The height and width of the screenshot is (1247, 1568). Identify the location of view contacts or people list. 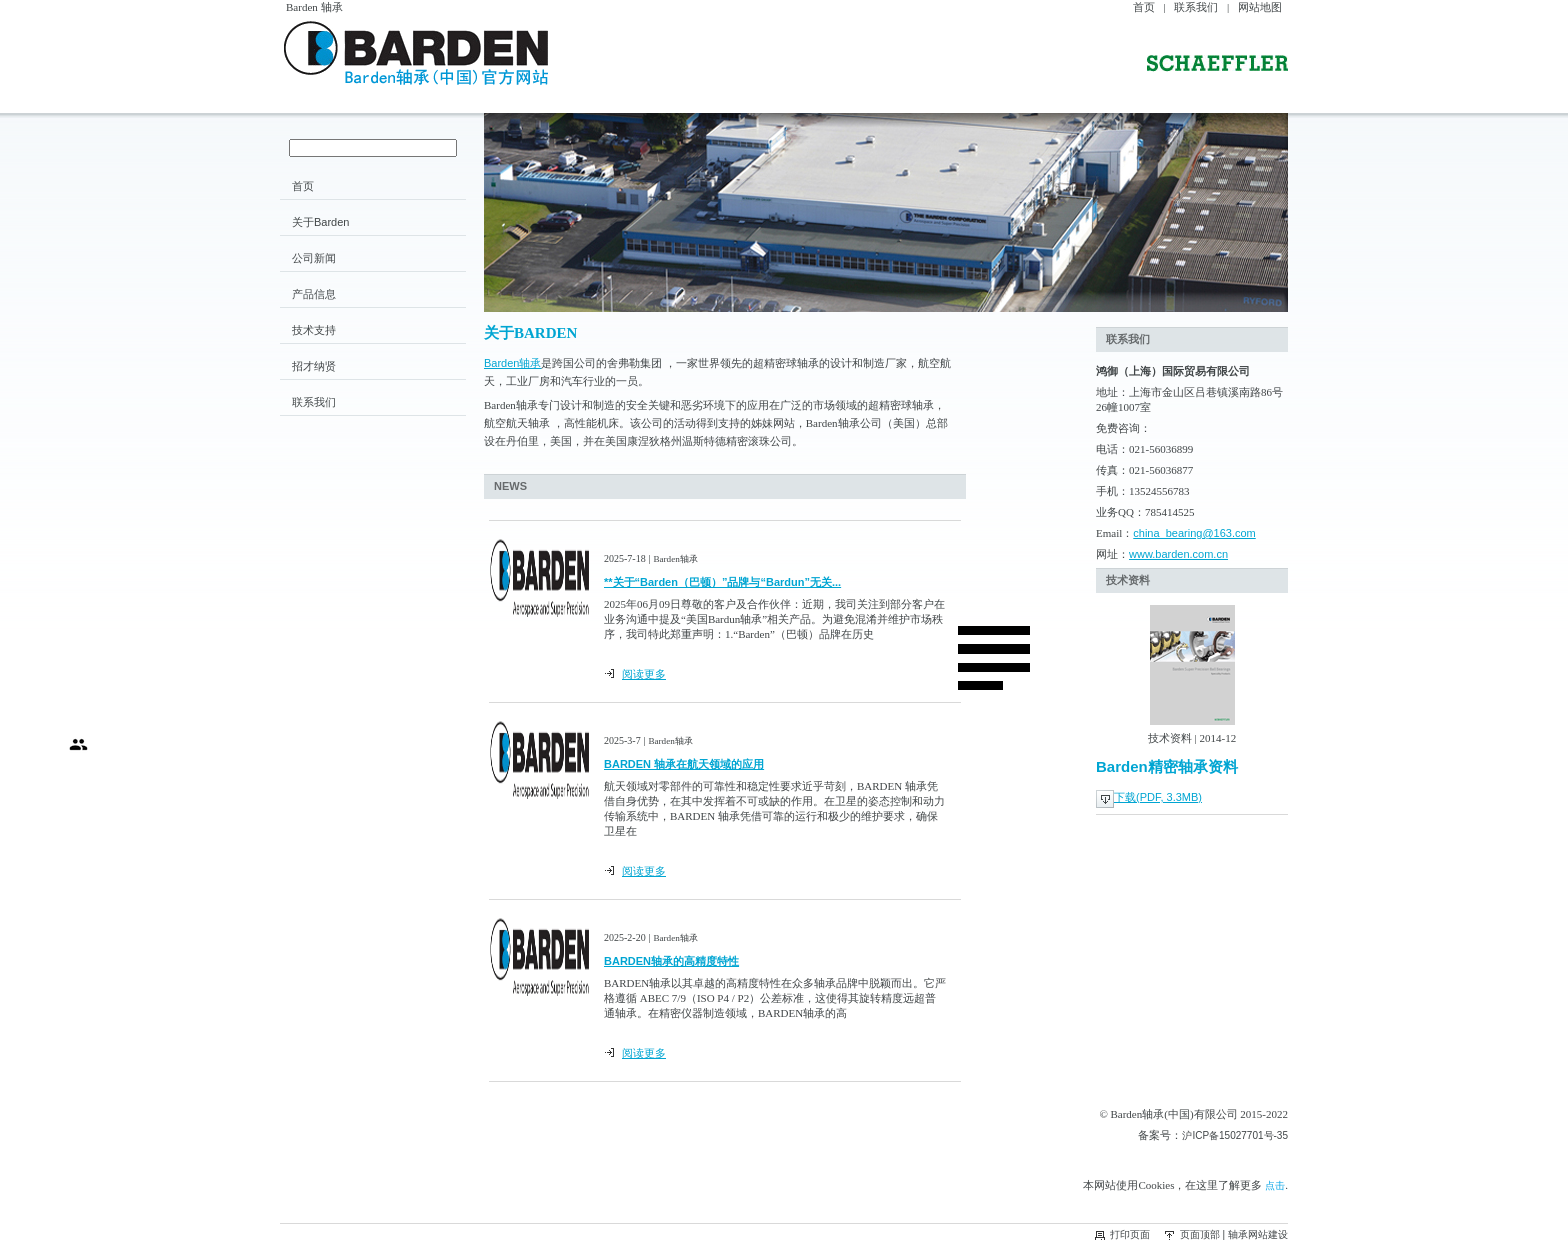
(78, 744).